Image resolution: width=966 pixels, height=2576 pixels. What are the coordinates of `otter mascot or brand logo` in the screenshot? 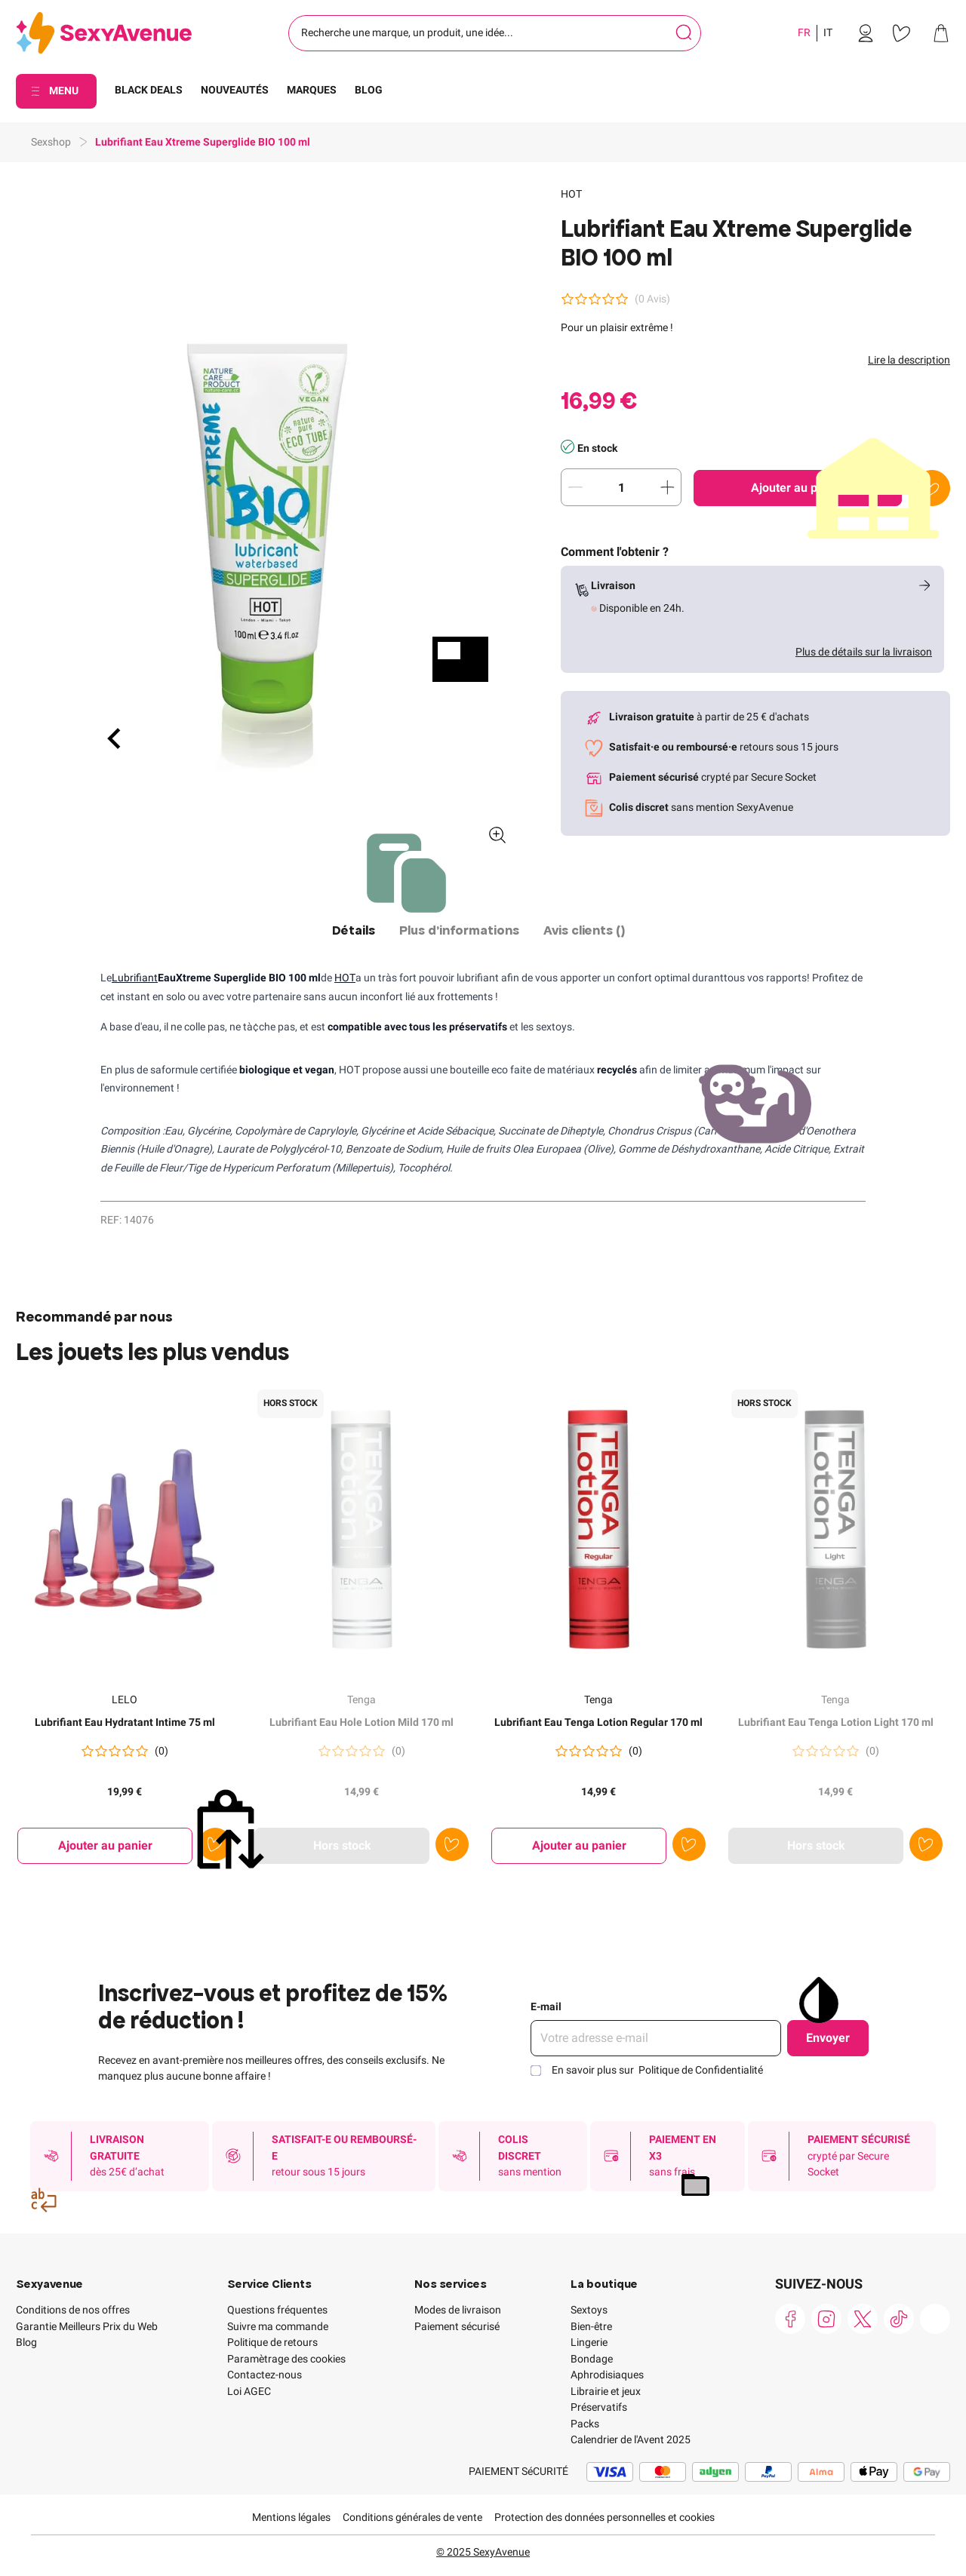 It's located at (755, 1104).